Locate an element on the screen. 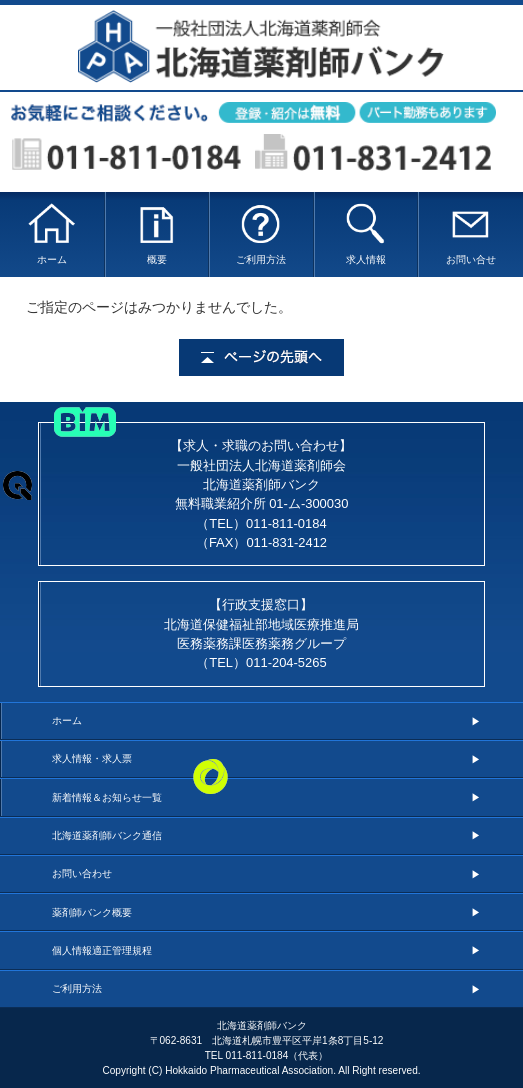 Image resolution: width=523 pixels, height=1088 pixels. activeloop brand logo is located at coordinates (210, 776).